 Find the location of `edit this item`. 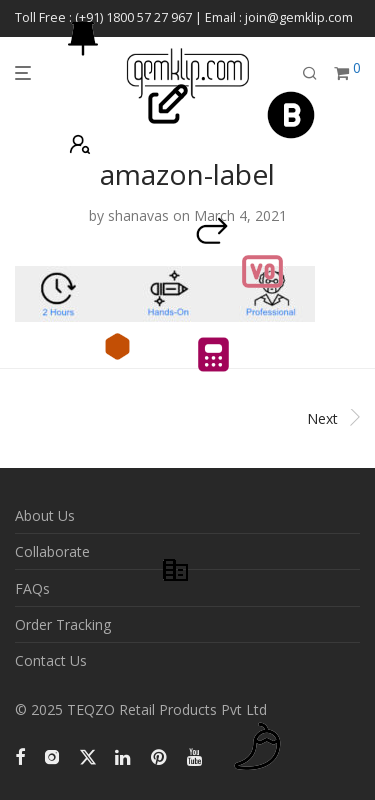

edit this item is located at coordinates (167, 105).